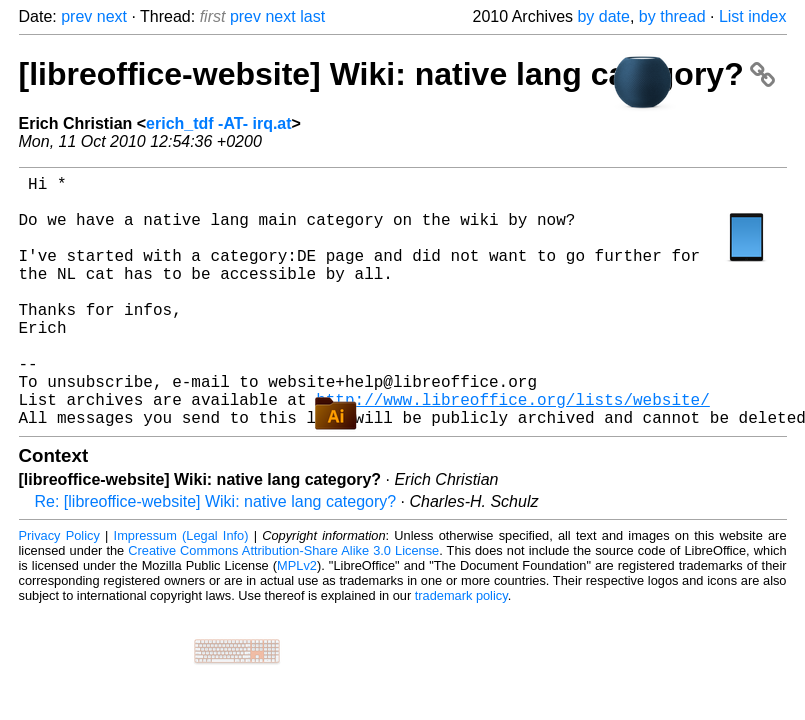 The image size is (805, 720). I want to click on manage connected iPad device, so click(746, 237).